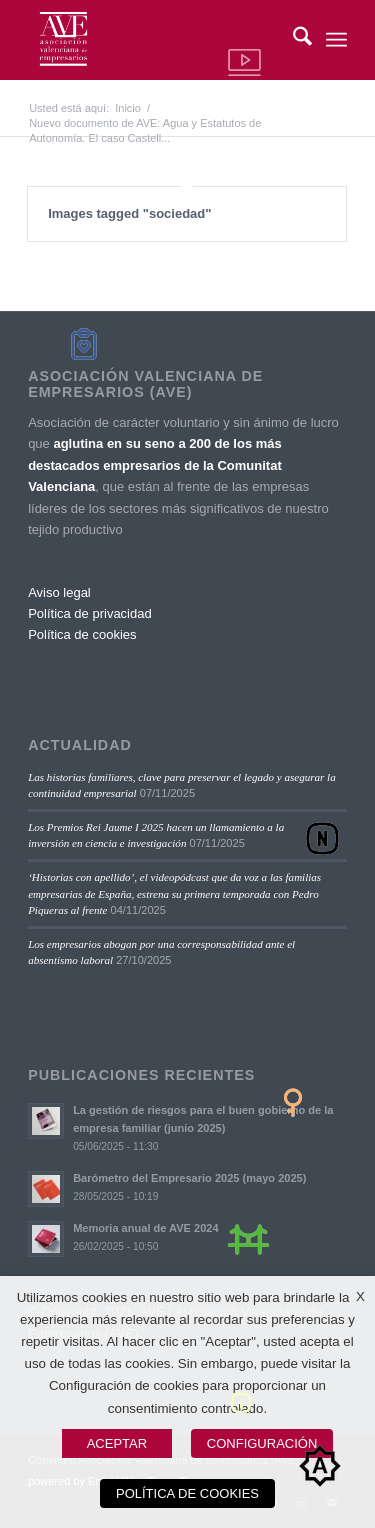  What do you see at coordinates (84, 344) in the screenshot?
I see `view your saved favorites or wishlist` at bounding box center [84, 344].